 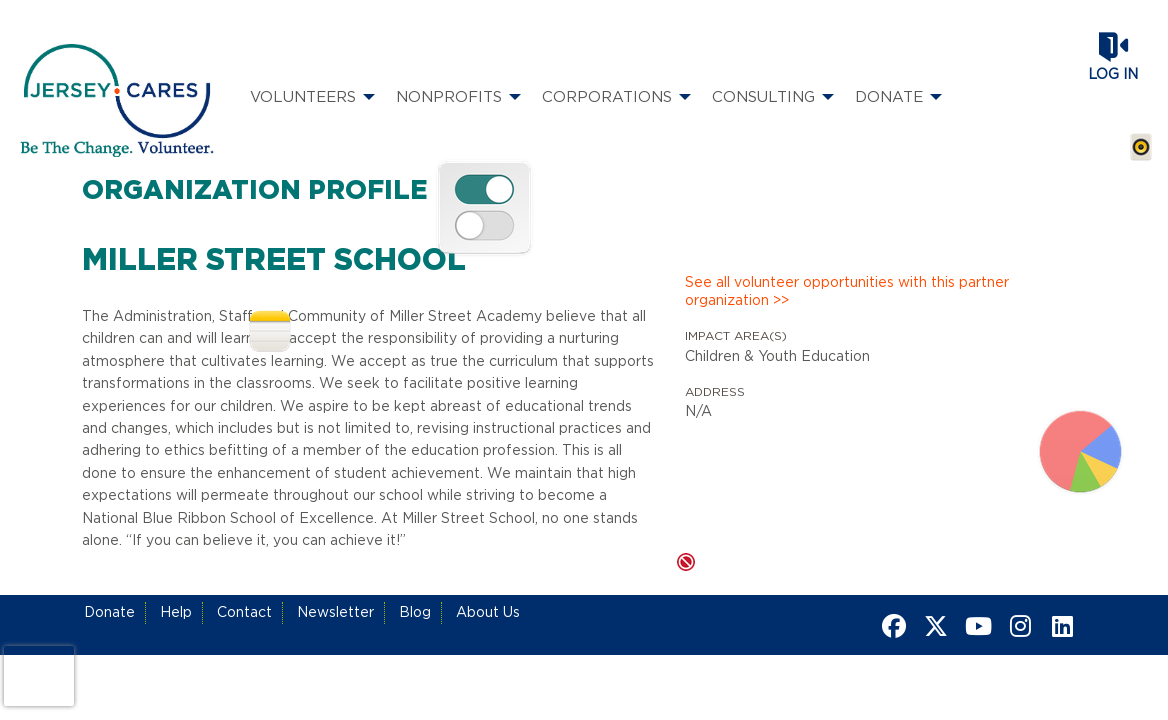 What do you see at coordinates (1141, 147) in the screenshot?
I see `access system sound settings` at bounding box center [1141, 147].